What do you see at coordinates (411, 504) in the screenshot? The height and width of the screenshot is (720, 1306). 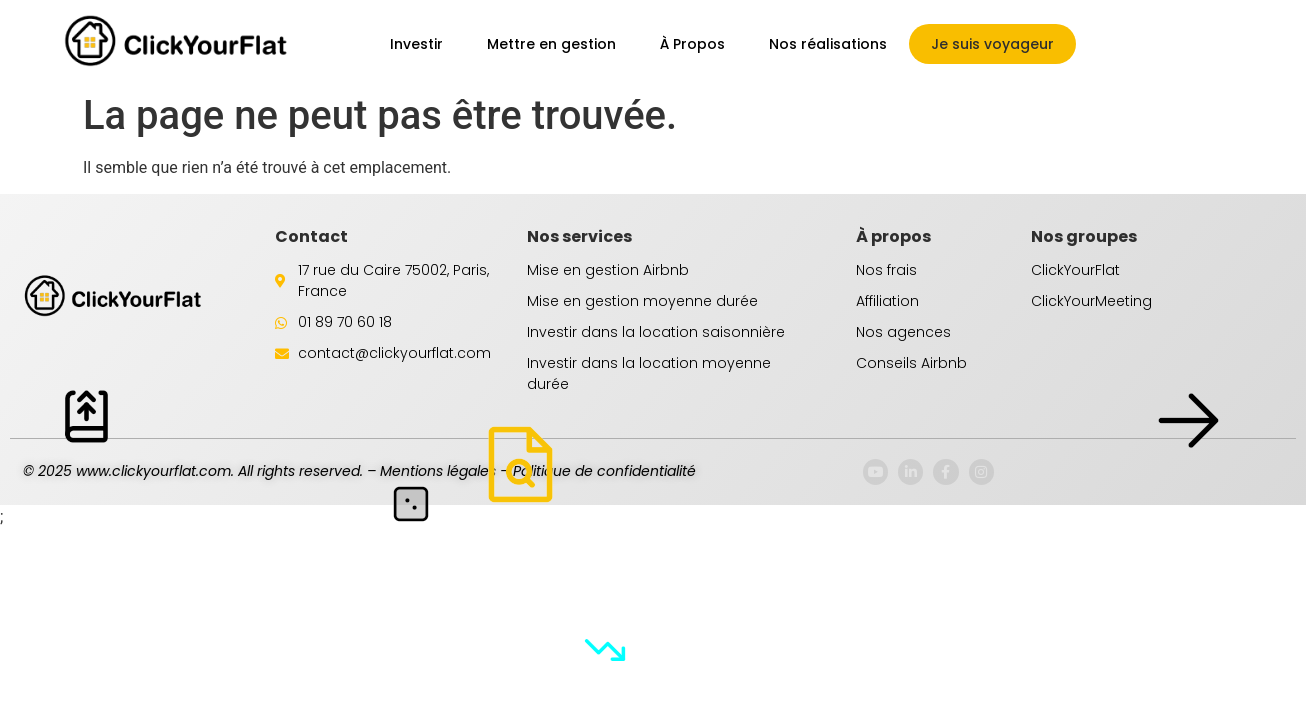 I see `roll the dice in a game` at bounding box center [411, 504].